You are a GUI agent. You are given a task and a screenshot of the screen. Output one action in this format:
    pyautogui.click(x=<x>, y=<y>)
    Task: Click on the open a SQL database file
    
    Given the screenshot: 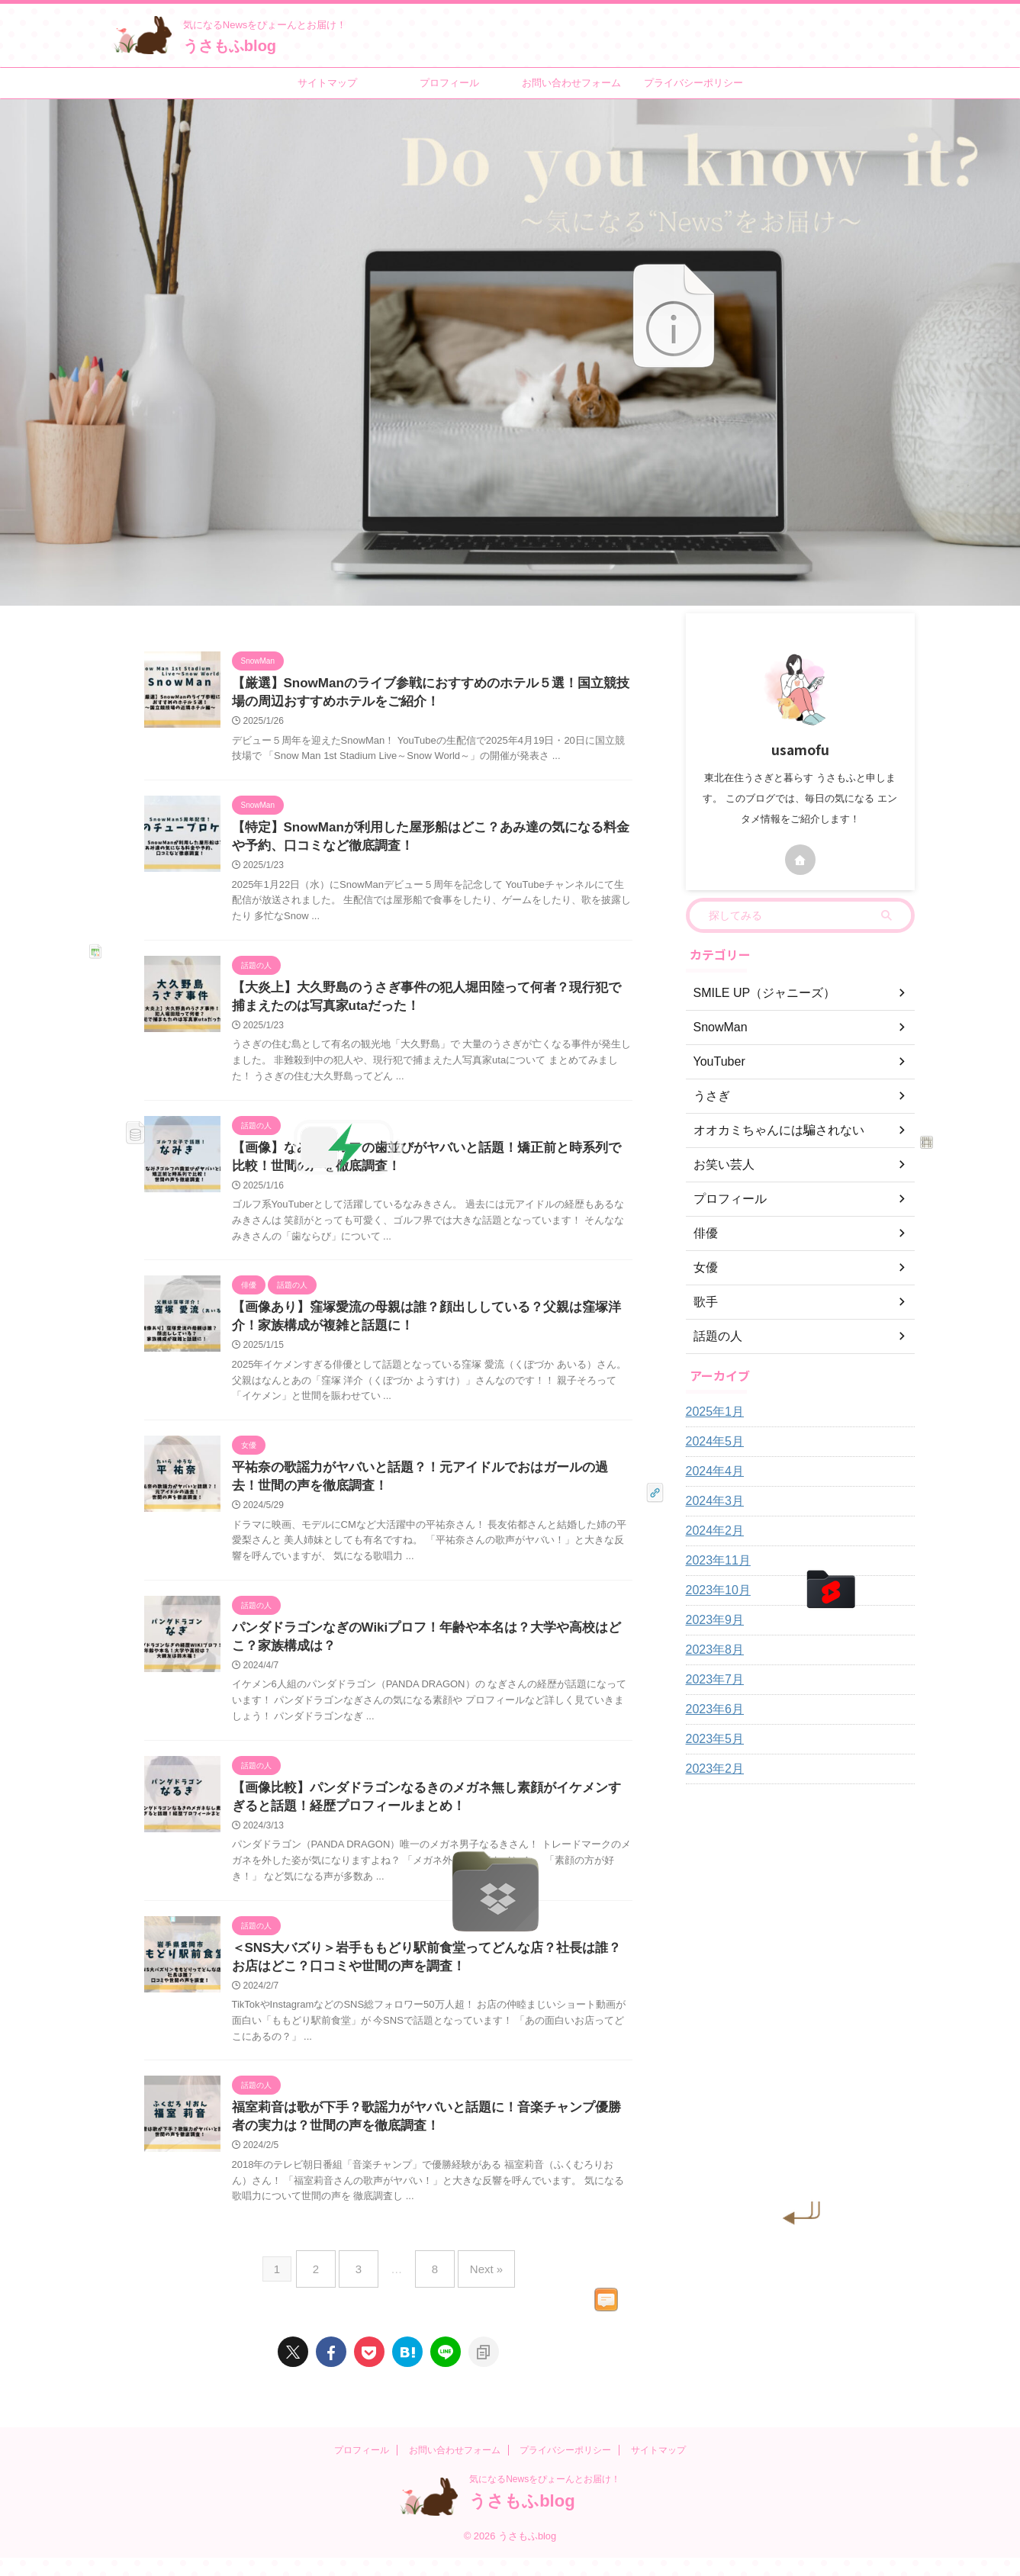 What is the action you would take?
    pyautogui.click(x=135, y=1132)
    